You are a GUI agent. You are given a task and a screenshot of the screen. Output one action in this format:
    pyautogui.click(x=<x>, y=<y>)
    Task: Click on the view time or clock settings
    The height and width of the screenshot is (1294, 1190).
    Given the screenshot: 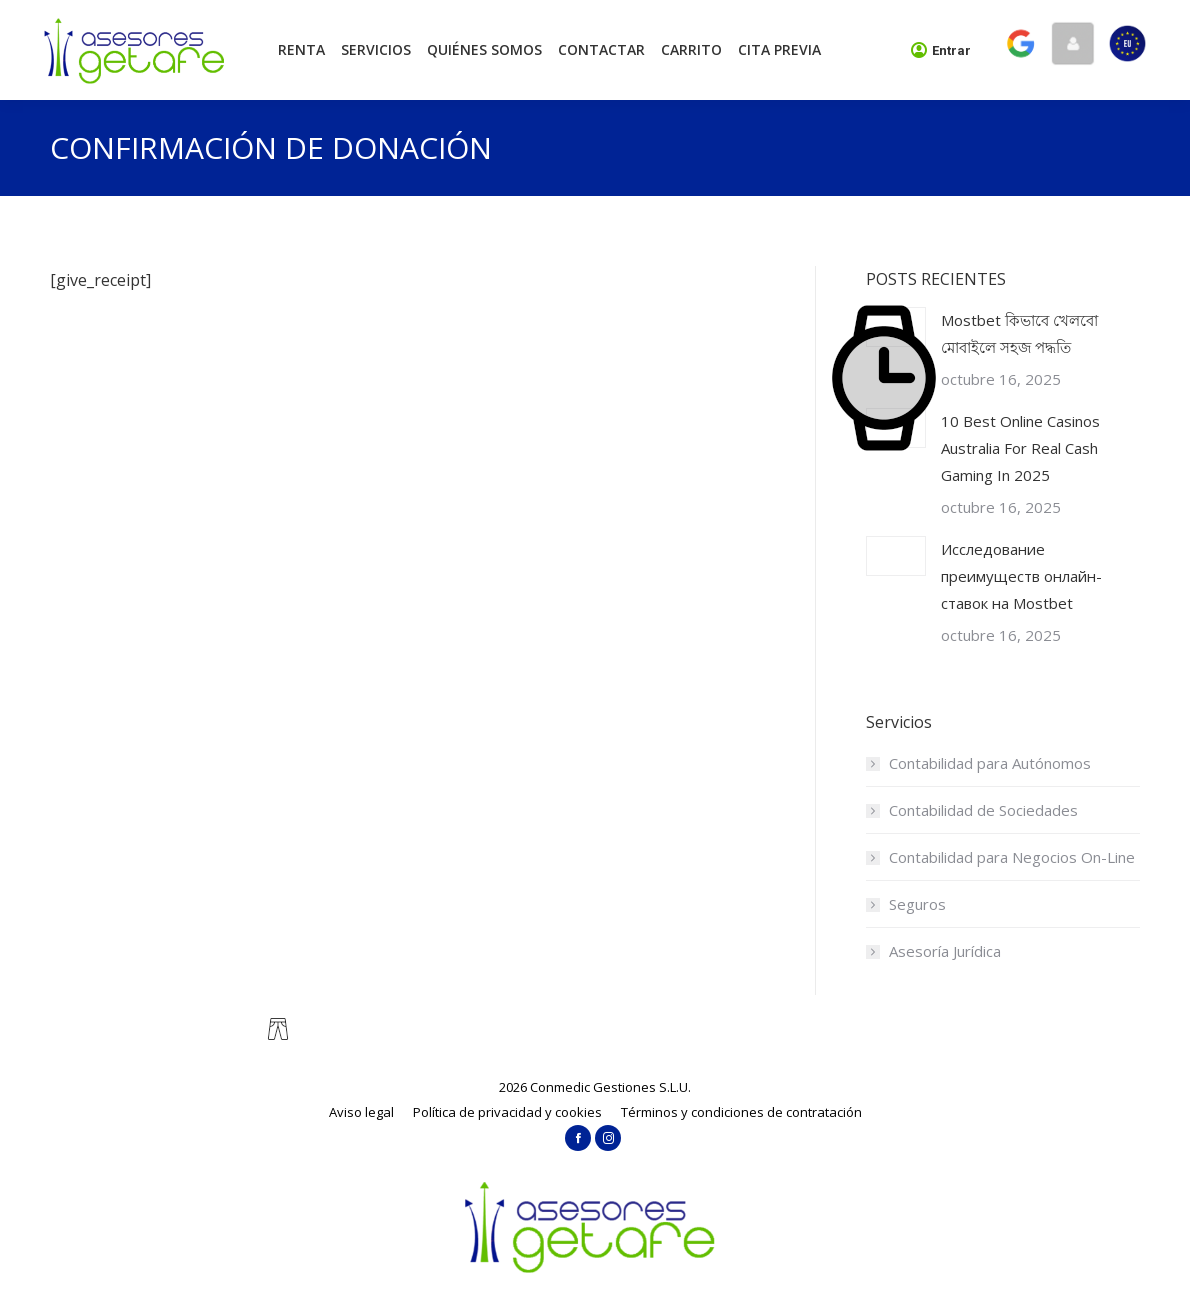 What is the action you would take?
    pyautogui.click(x=884, y=378)
    